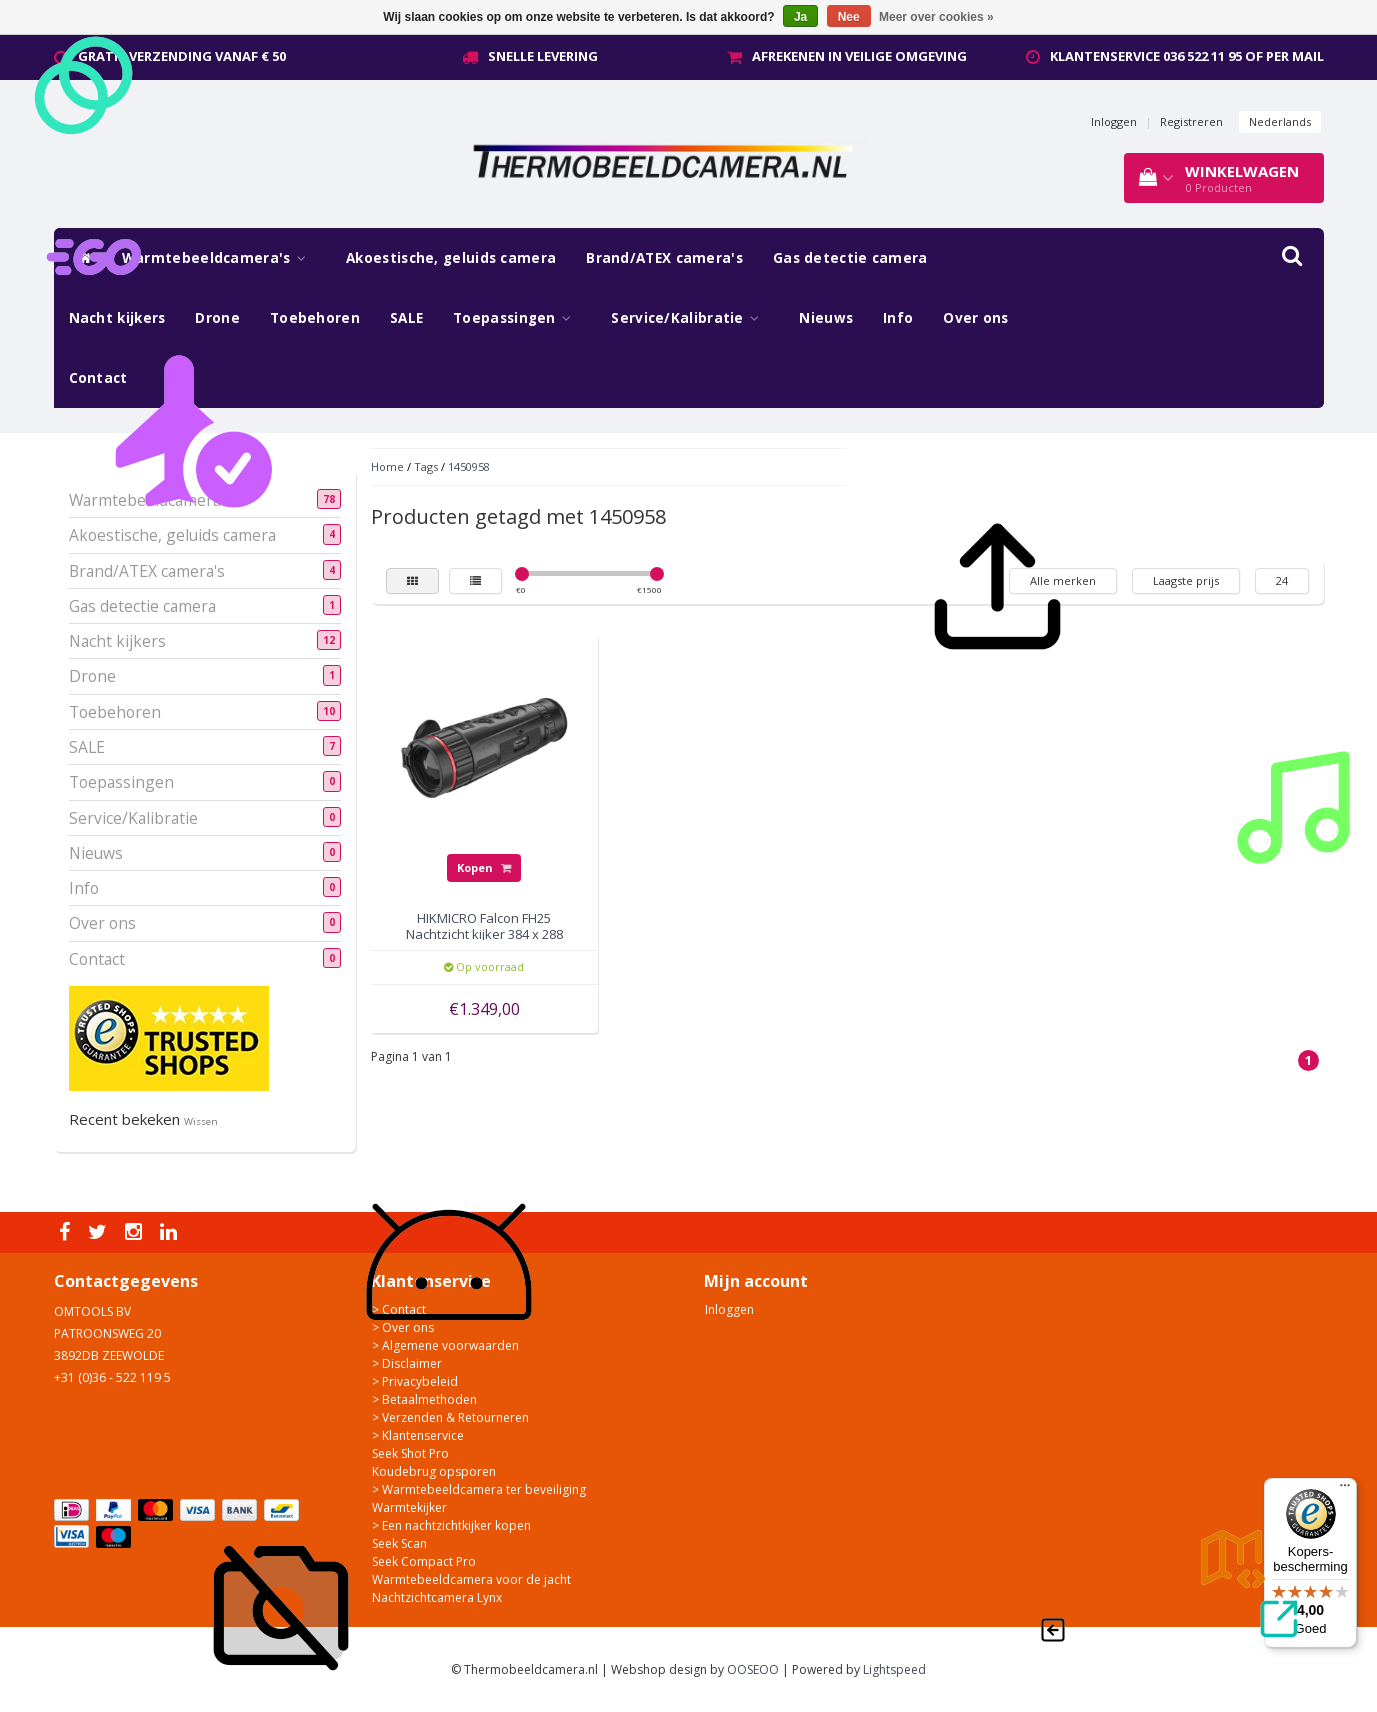 This screenshot has width=1377, height=1712. What do you see at coordinates (1231, 1557) in the screenshot?
I see `access map developer tools or API settings` at bounding box center [1231, 1557].